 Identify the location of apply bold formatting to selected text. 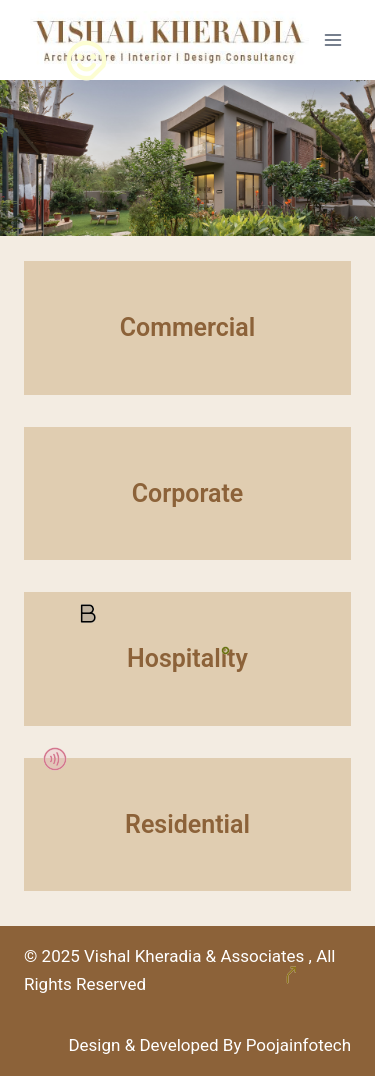
(87, 614).